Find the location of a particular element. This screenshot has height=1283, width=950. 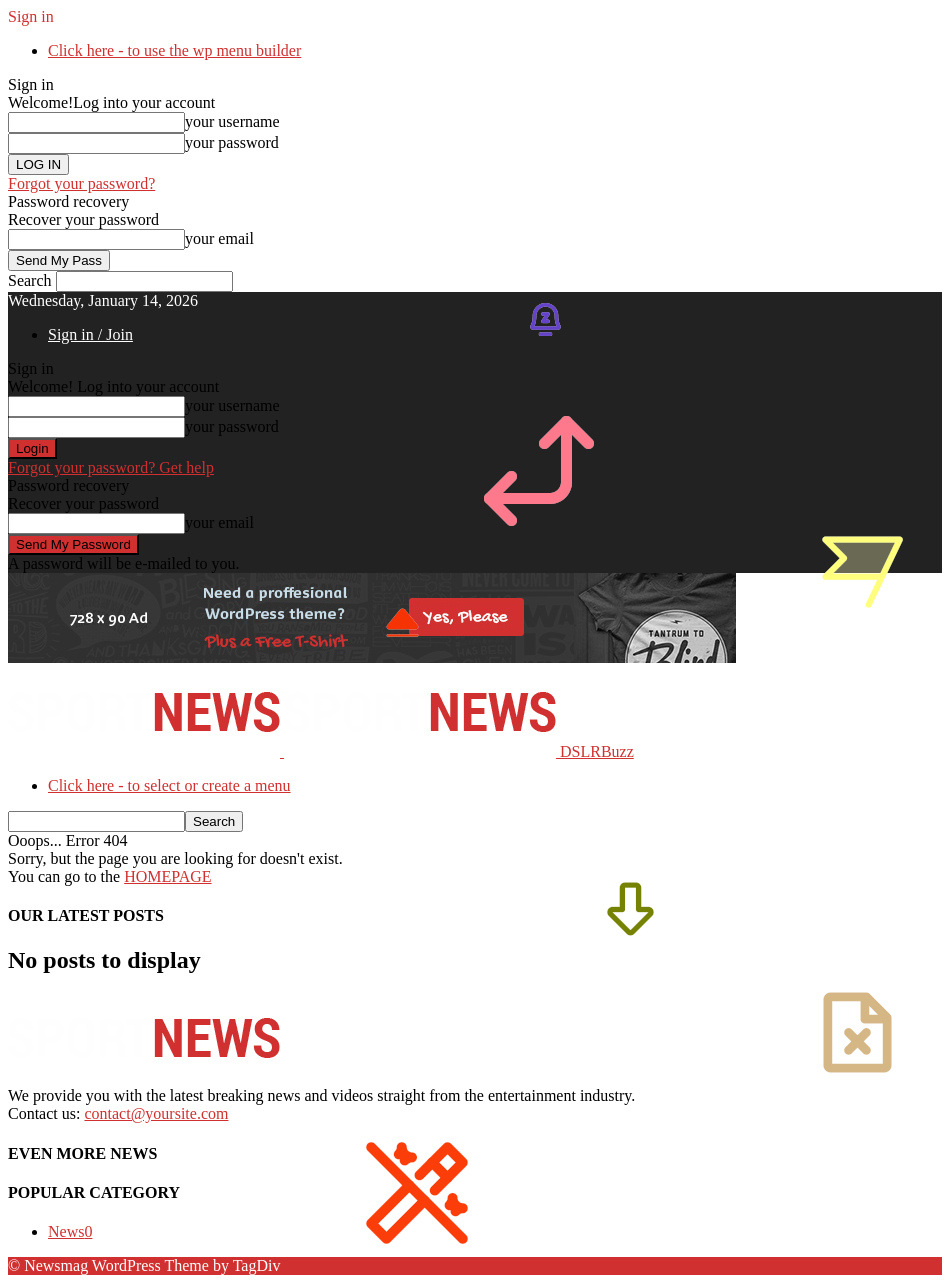

move content to upper left corner is located at coordinates (539, 471).